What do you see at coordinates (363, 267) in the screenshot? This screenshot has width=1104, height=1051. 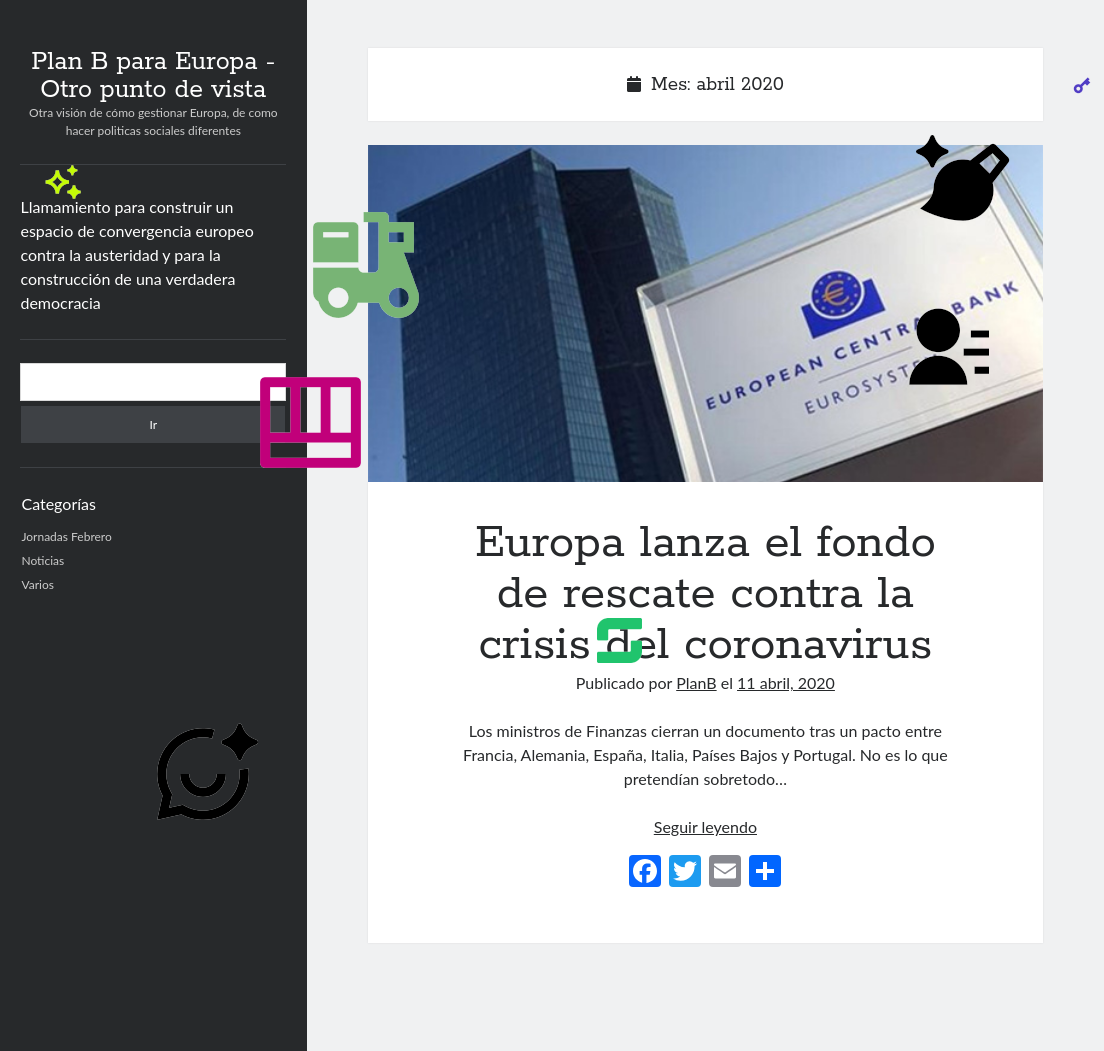 I see `order food for delivery or pickup` at bounding box center [363, 267].